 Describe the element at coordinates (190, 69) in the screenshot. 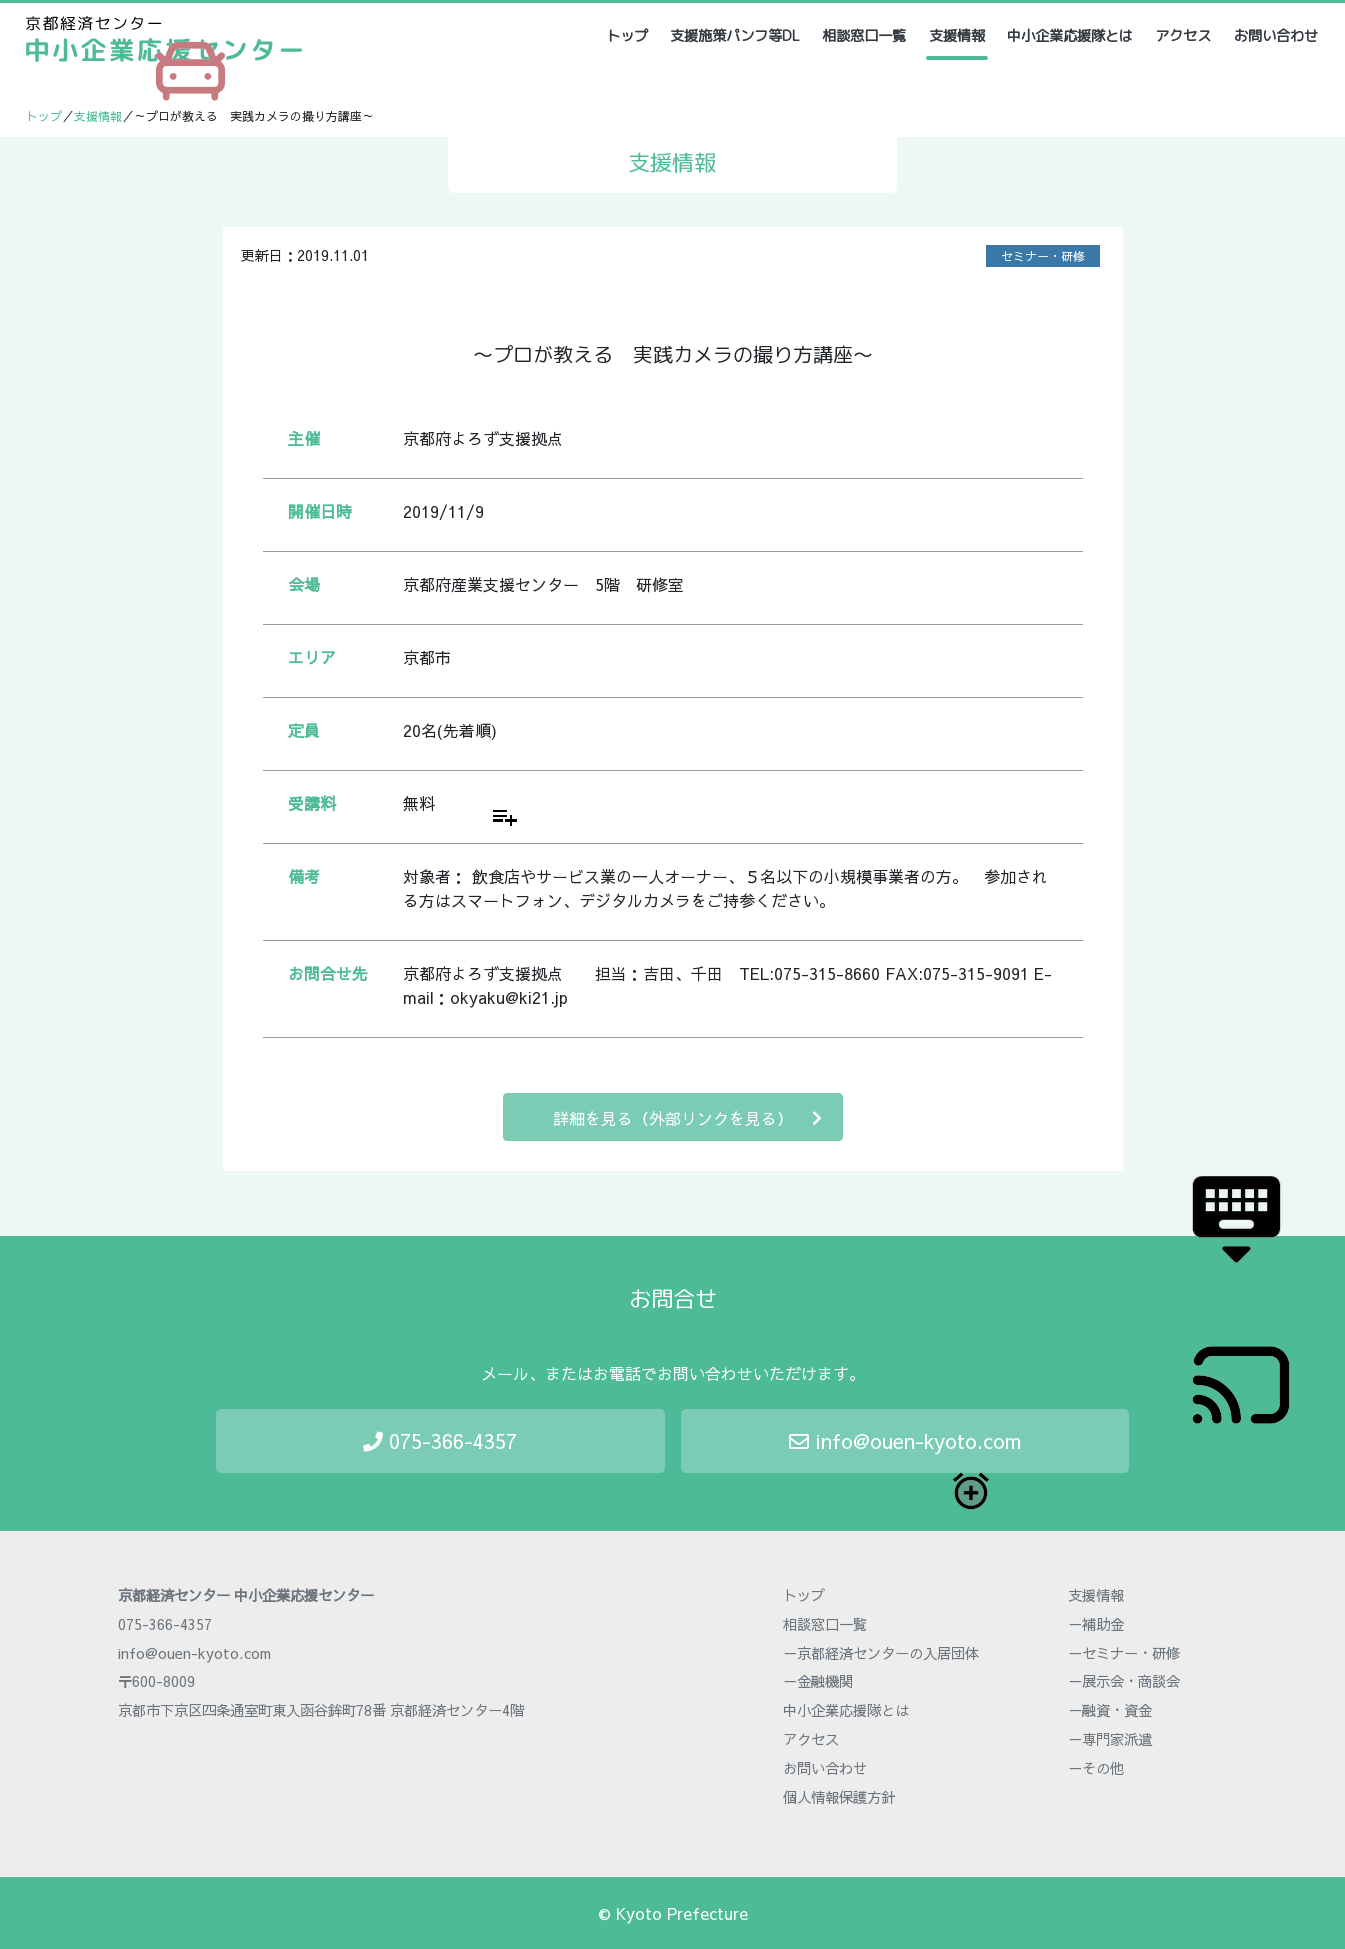

I see `access vehicle or car-related settings` at that location.